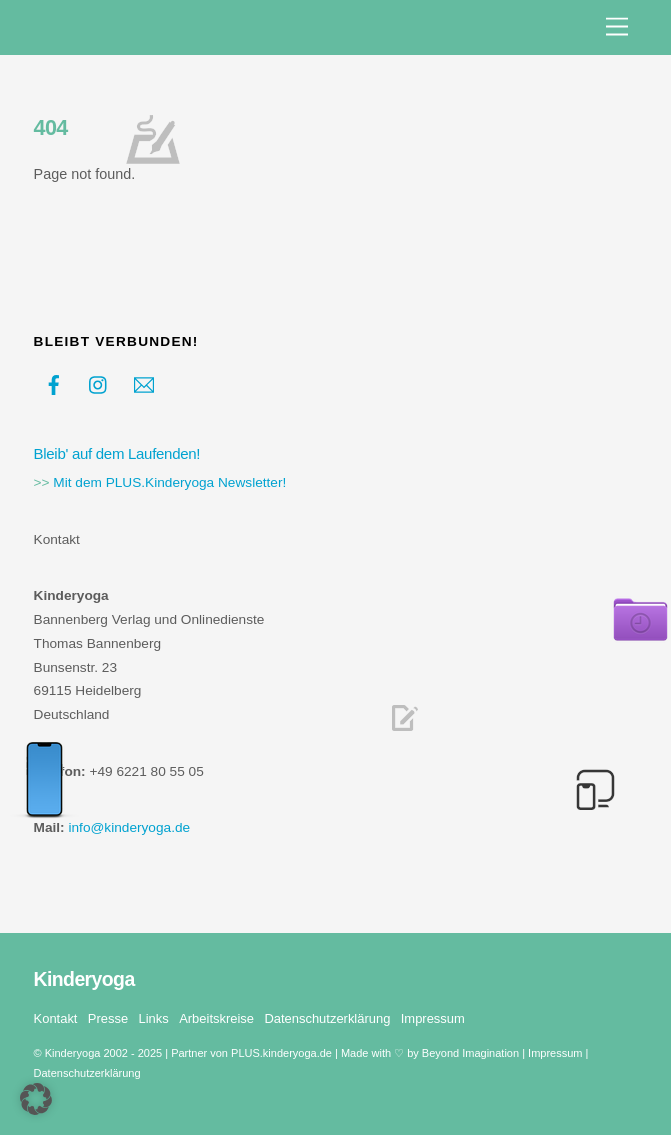 The width and height of the screenshot is (671, 1135). I want to click on open the text editor application, so click(405, 718).